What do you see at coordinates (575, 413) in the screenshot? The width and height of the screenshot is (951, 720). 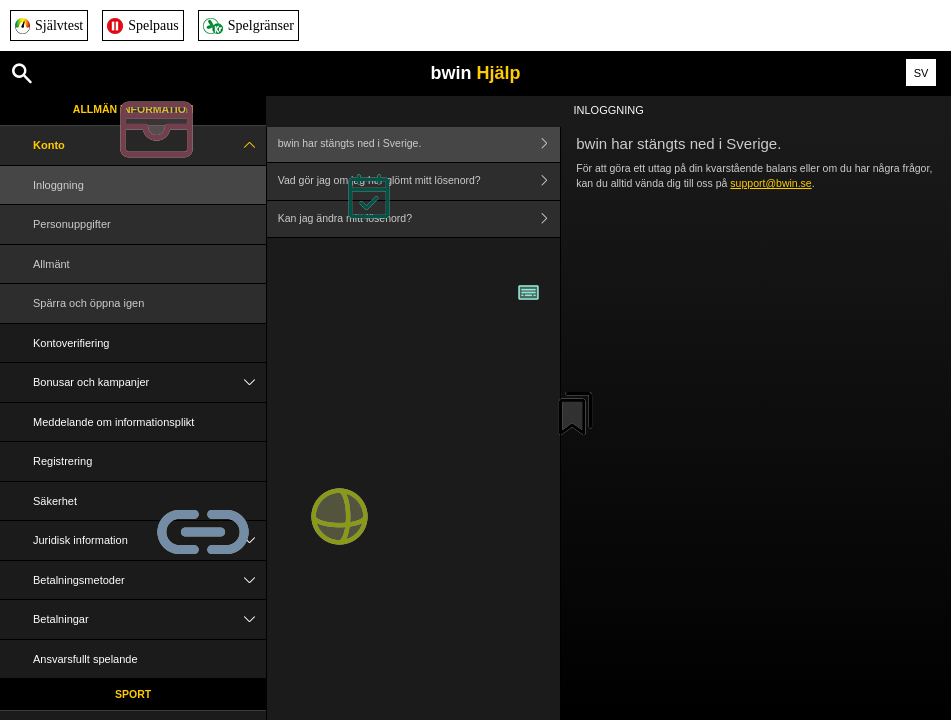 I see `view your saved bookmarks` at bounding box center [575, 413].